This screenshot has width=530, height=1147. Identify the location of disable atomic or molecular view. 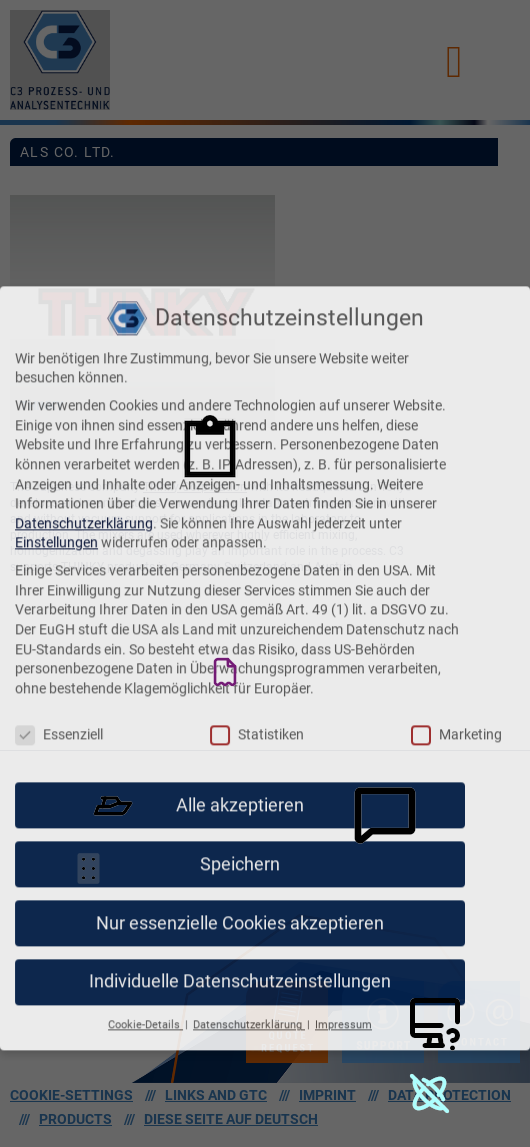
(429, 1093).